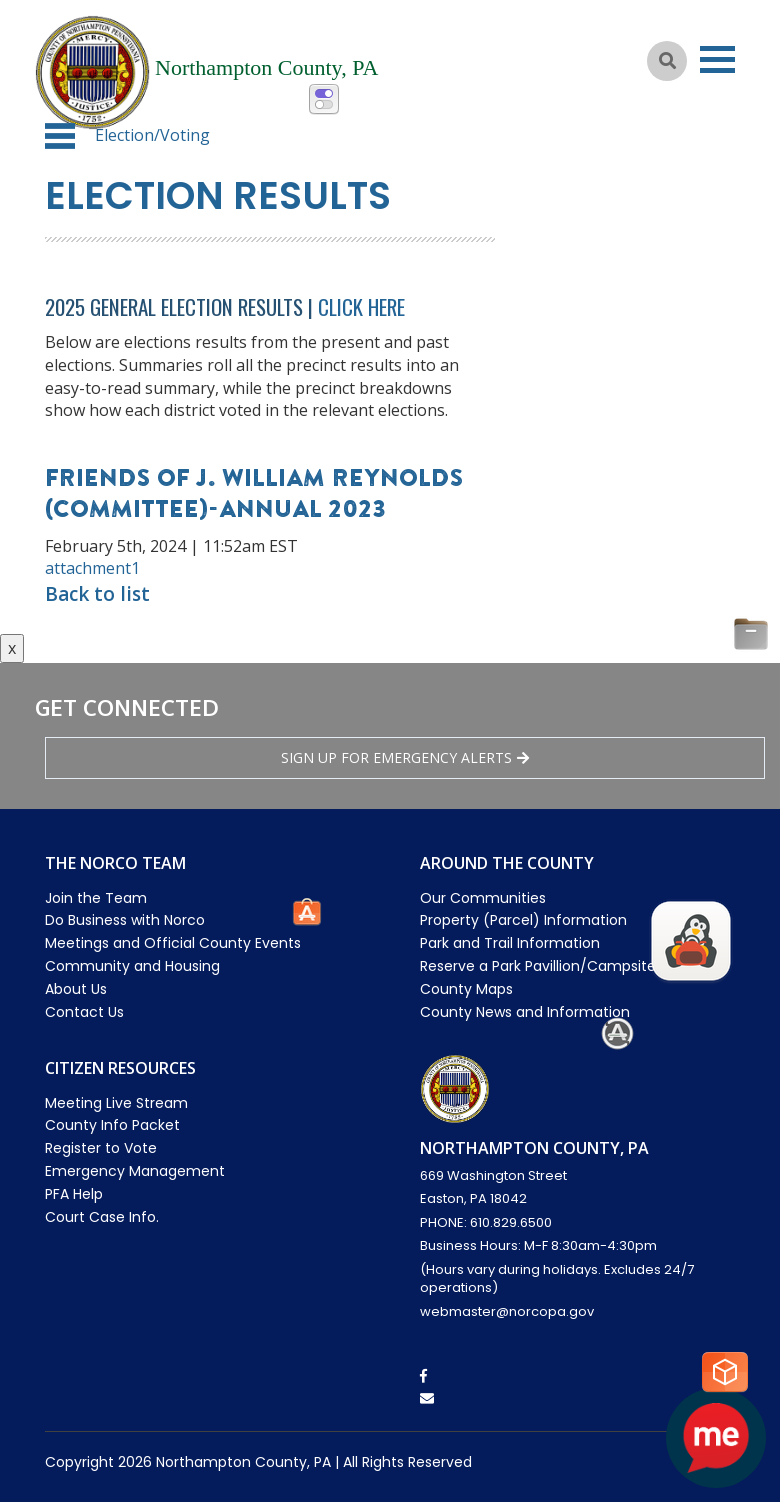 Image resolution: width=780 pixels, height=1502 pixels. What do you see at coordinates (751, 634) in the screenshot?
I see `open file manager application` at bounding box center [751, 634].